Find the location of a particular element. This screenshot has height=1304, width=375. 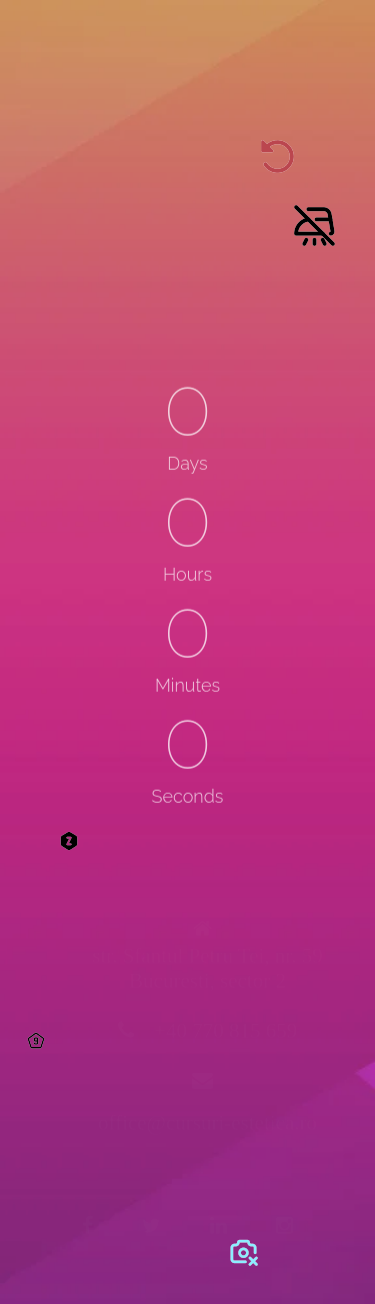

do not use steam while ironing is located at coordinates (314, 225).